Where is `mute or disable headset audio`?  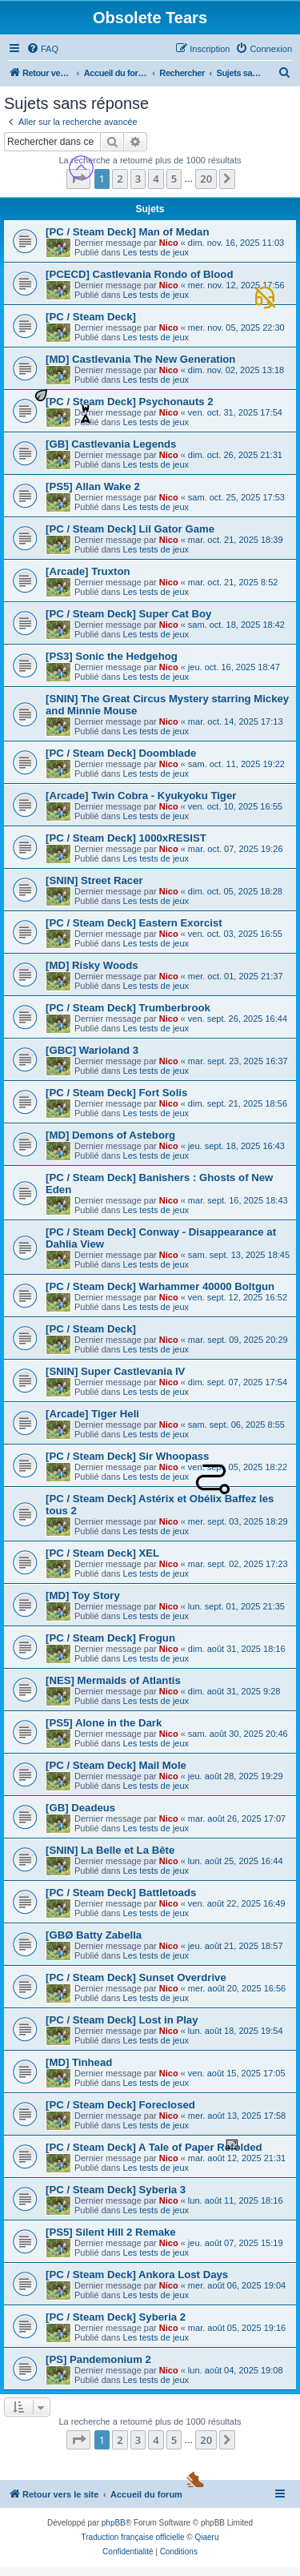
mute or disable headset audio is located at coordinates (265, 297).